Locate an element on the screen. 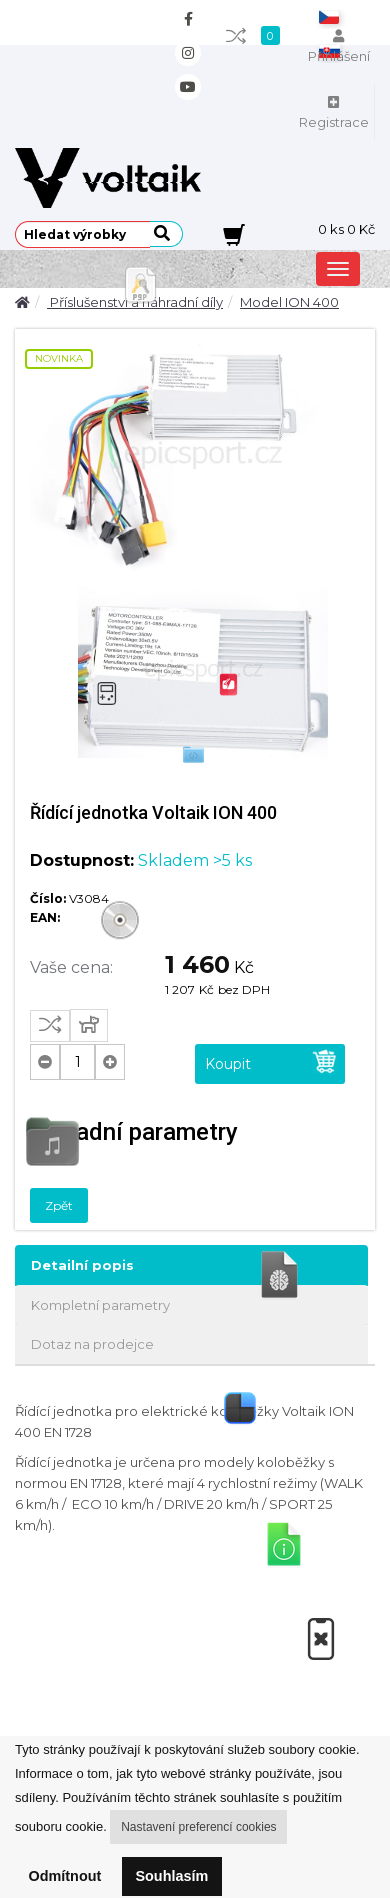 This screenshot has width=390, height=1898. a compiled html help file (.chm) is located at coordinates (284, 1545).